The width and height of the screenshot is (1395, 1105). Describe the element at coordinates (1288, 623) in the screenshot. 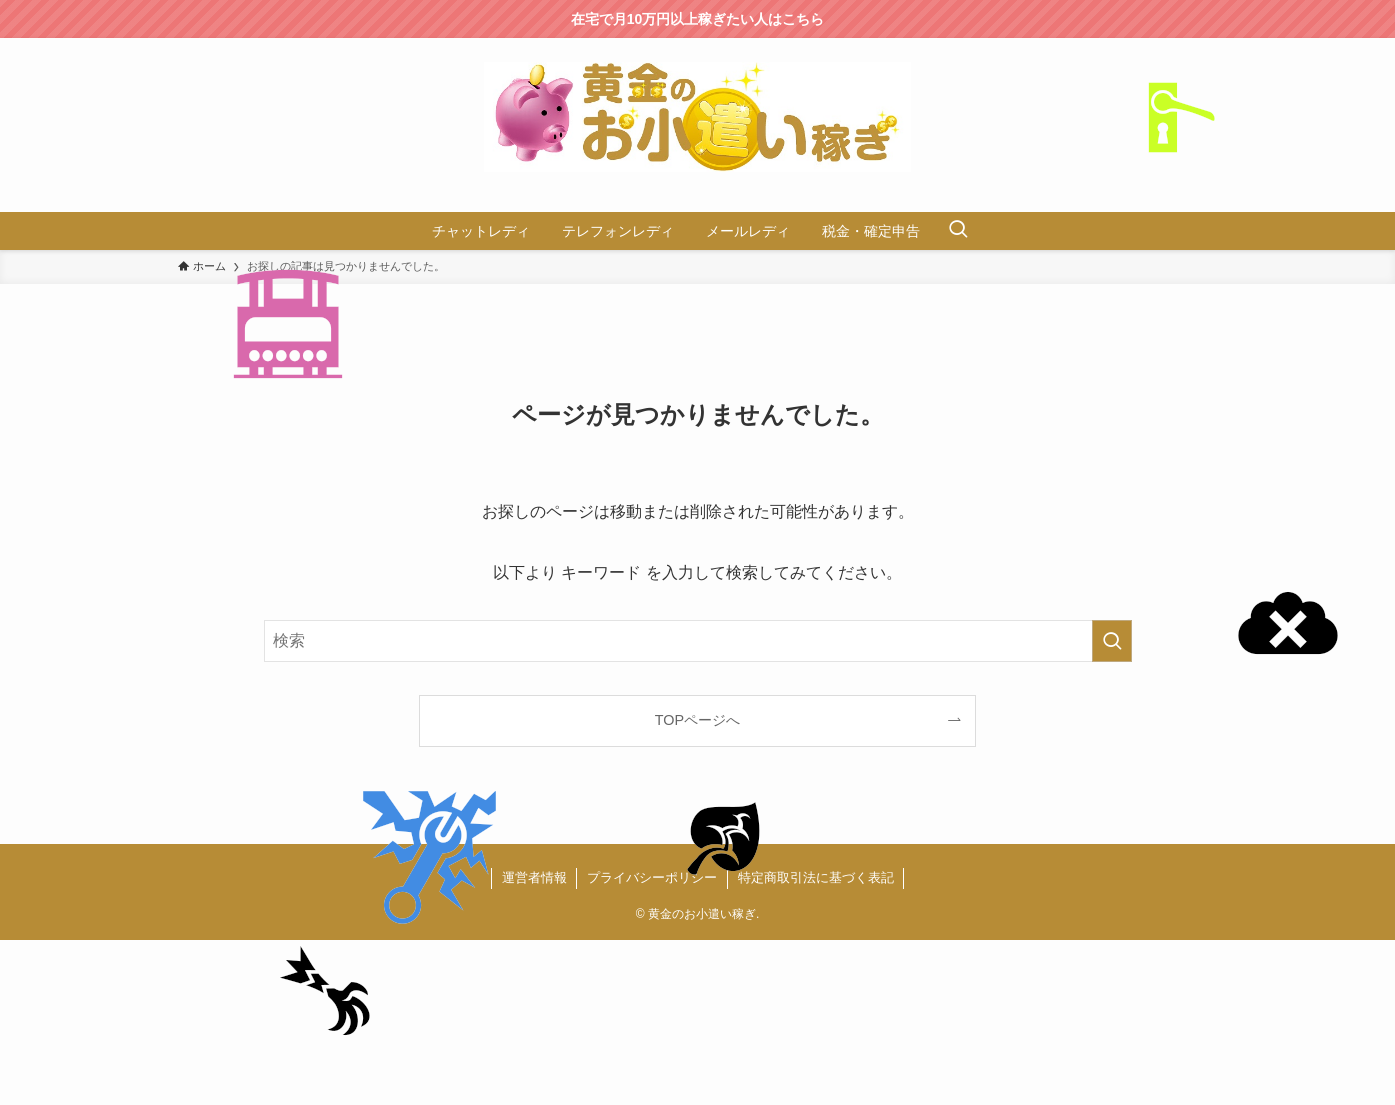

I see `indicates a toxic or hazardous area in gameplay` at that location.